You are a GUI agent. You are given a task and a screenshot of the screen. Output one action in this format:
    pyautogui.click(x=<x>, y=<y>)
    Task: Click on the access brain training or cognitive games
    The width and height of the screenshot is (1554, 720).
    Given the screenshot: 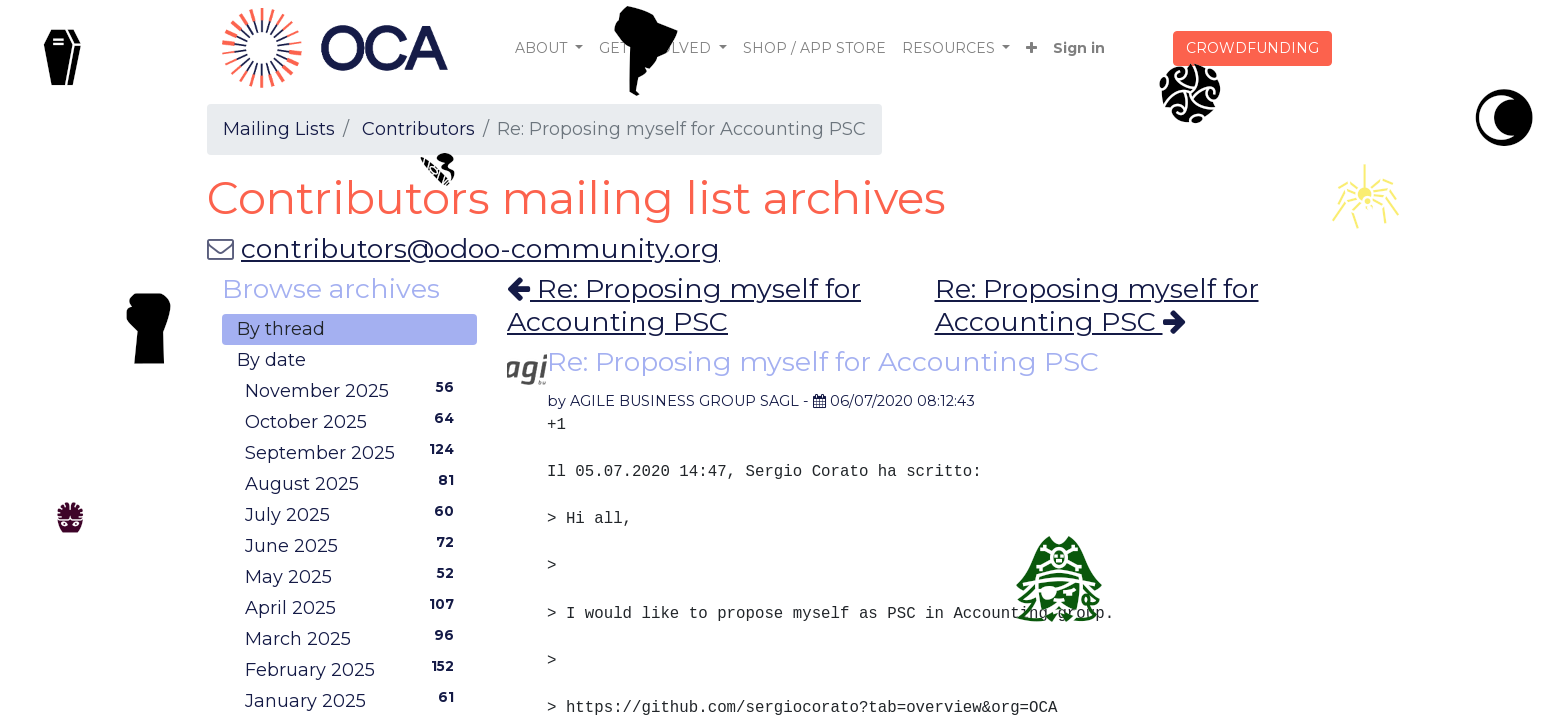 What is the action you would take?
    pyautogui.click(x=69, y=517)
    